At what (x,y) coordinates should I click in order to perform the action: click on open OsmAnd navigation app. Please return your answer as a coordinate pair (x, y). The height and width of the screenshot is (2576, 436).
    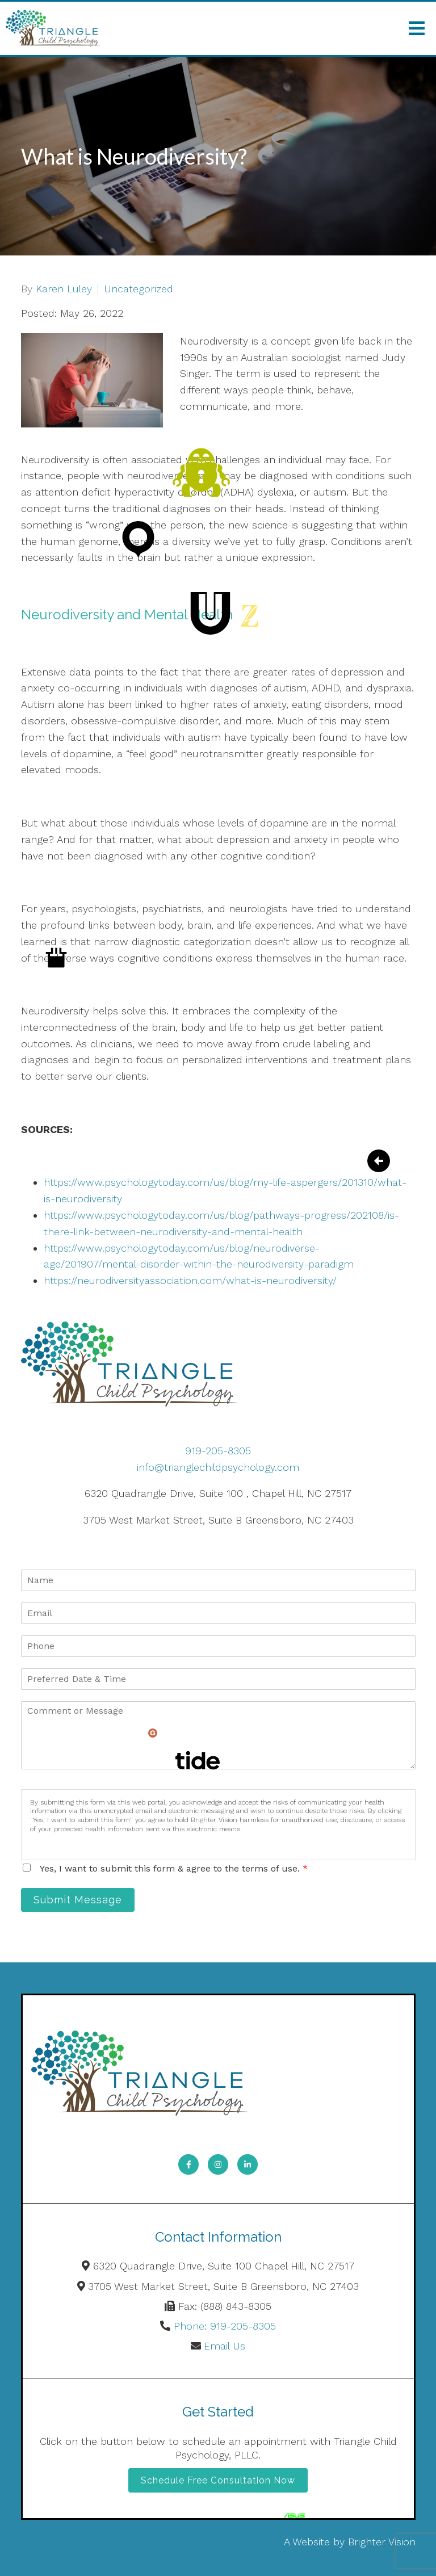
    Looking at the image, I should click on (138, 539).